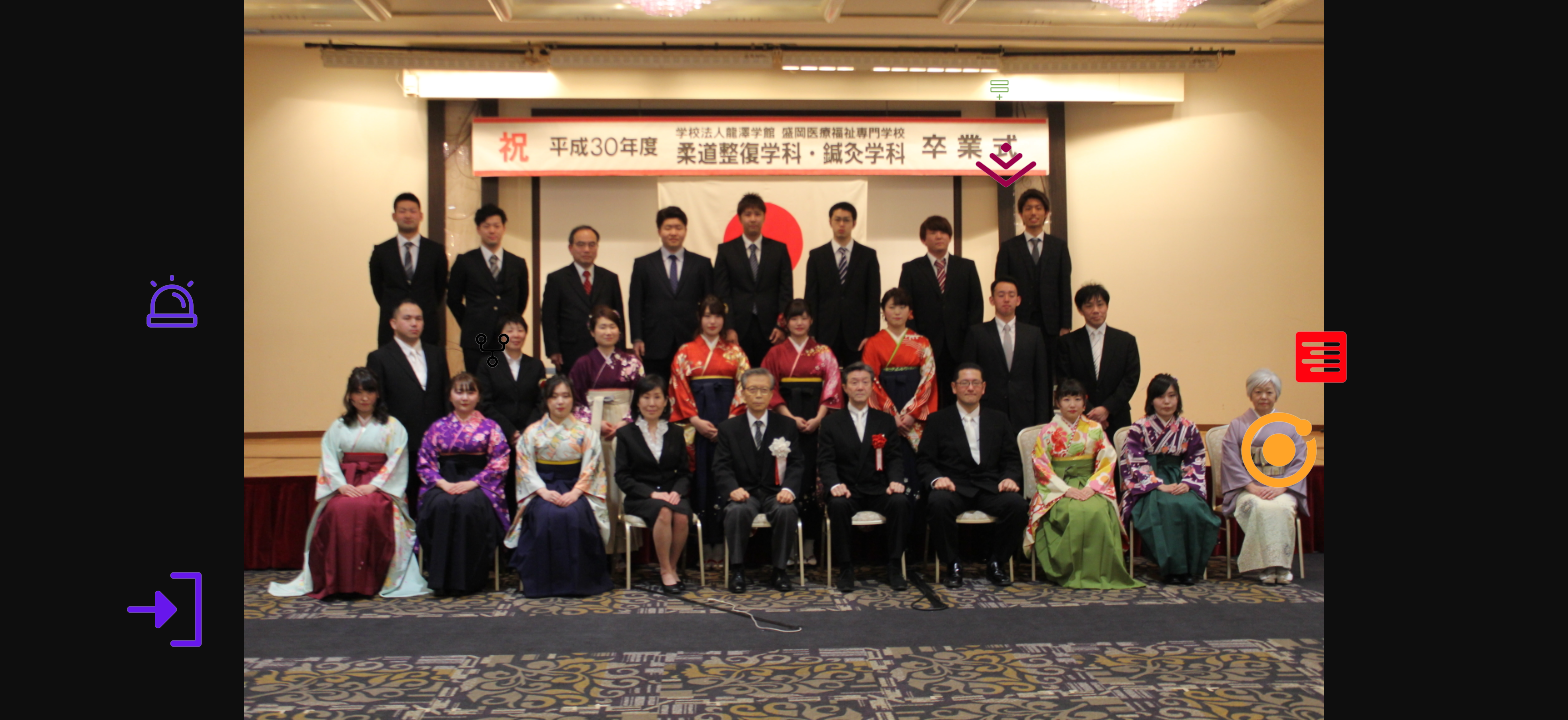 This screenshot has height=720, width=1568. What do you see at coordinates (999, 88) in the screenshot?
I see `add a new row to the bottom of a table` at bounding box center [999, 88].